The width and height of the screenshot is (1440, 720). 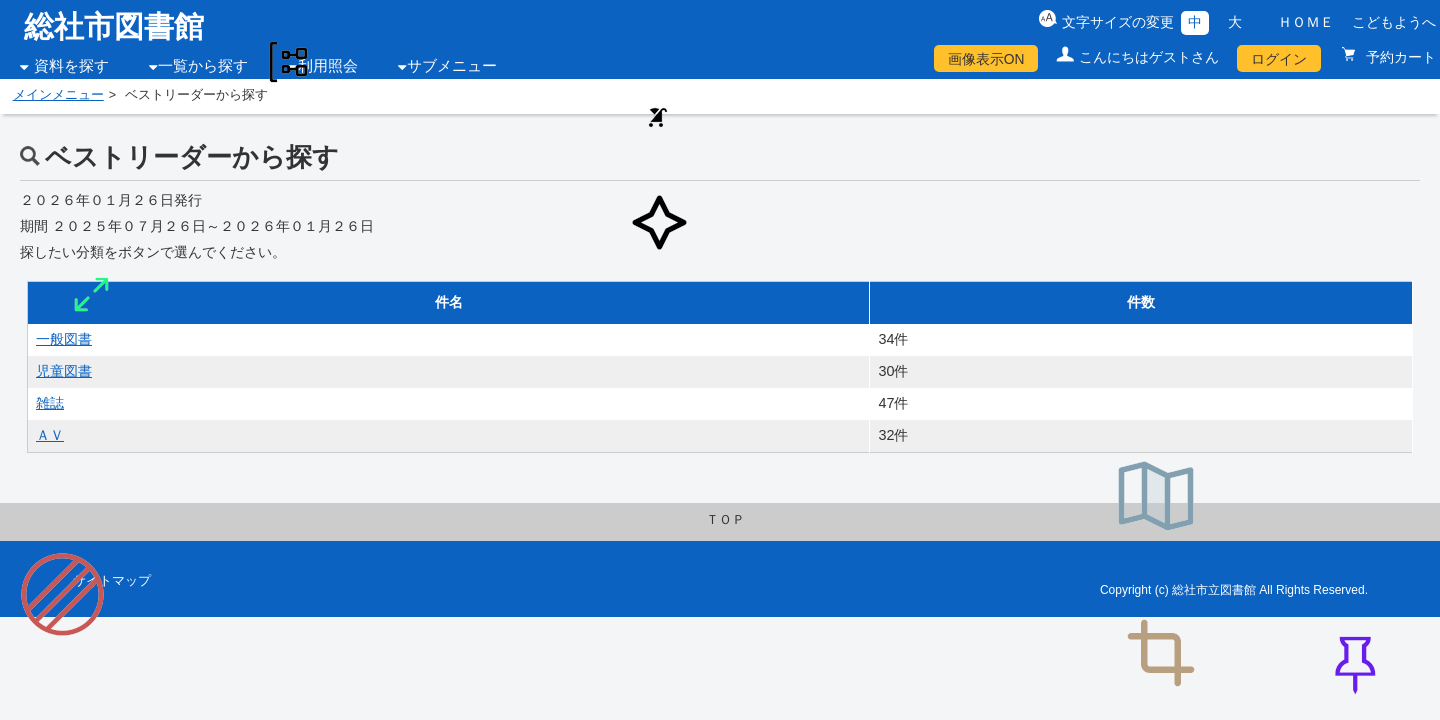 What do you see at coordinates (1161, 653) in the screenshot?
I see `crop an image or photo` at bounding box center [1161, 653].